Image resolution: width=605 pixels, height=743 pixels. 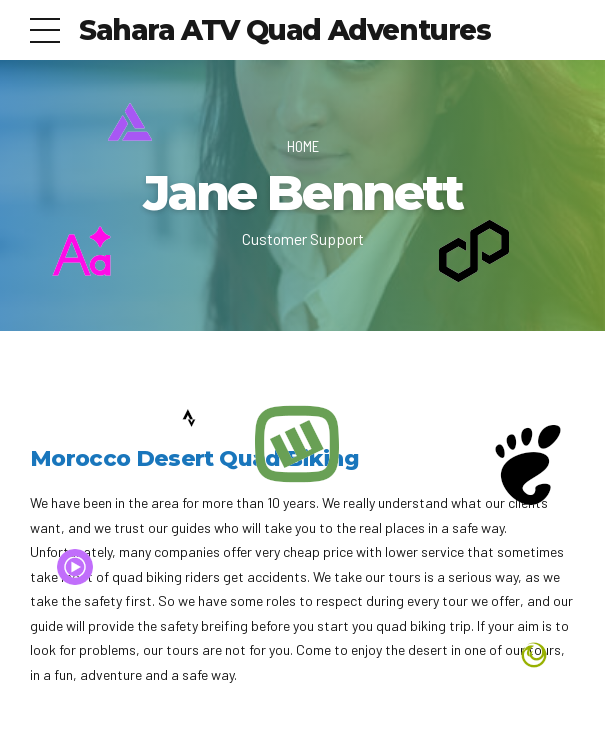 I want to click on polygon blockchain network logo, so click(x=474, y=251).